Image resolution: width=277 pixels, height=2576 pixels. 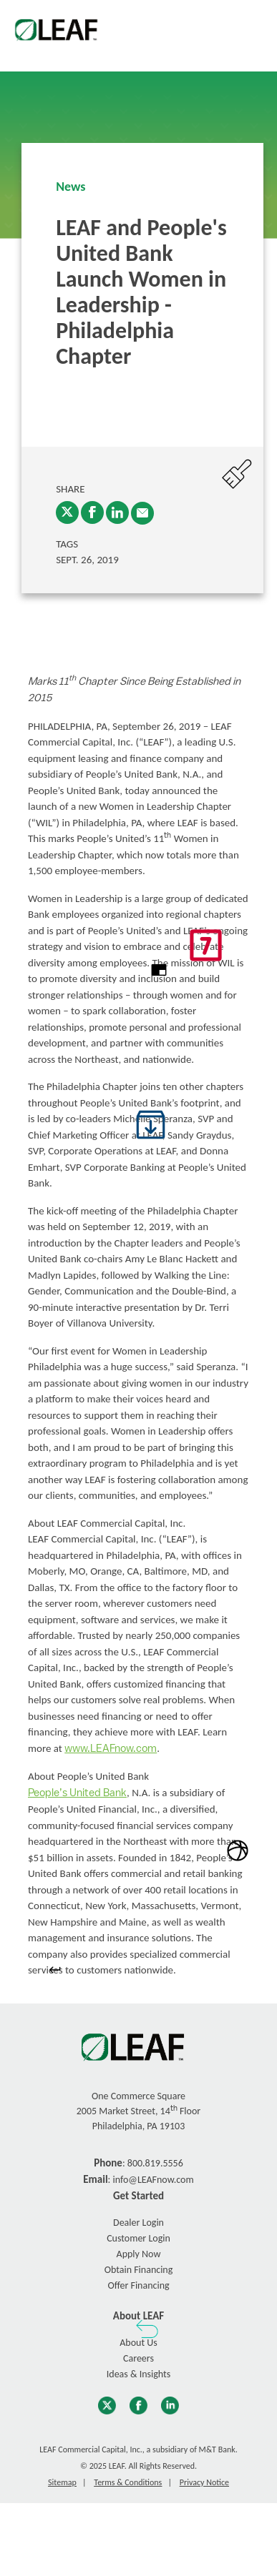 What do you see at coordinates (159, 970) in the screenshot?
I see `enable picture-in-picture mode` at bounding box center [159, 970].